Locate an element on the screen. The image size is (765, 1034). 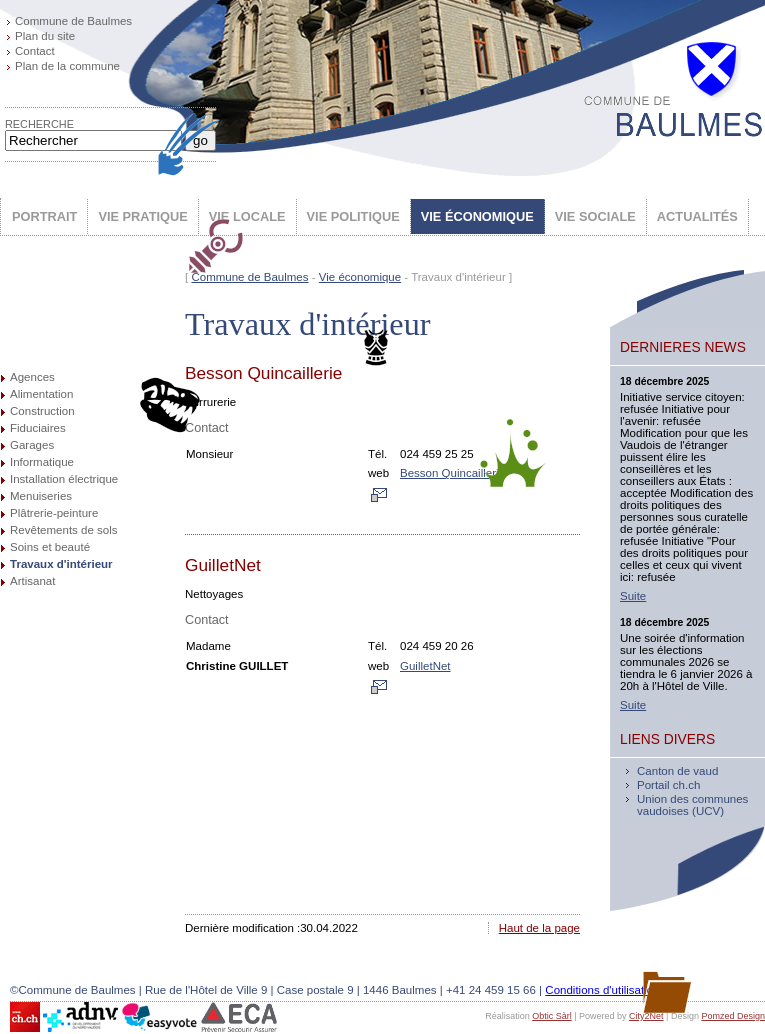
indicates a splash effect or water impact in gameplay is located at coordinates (513, 453).